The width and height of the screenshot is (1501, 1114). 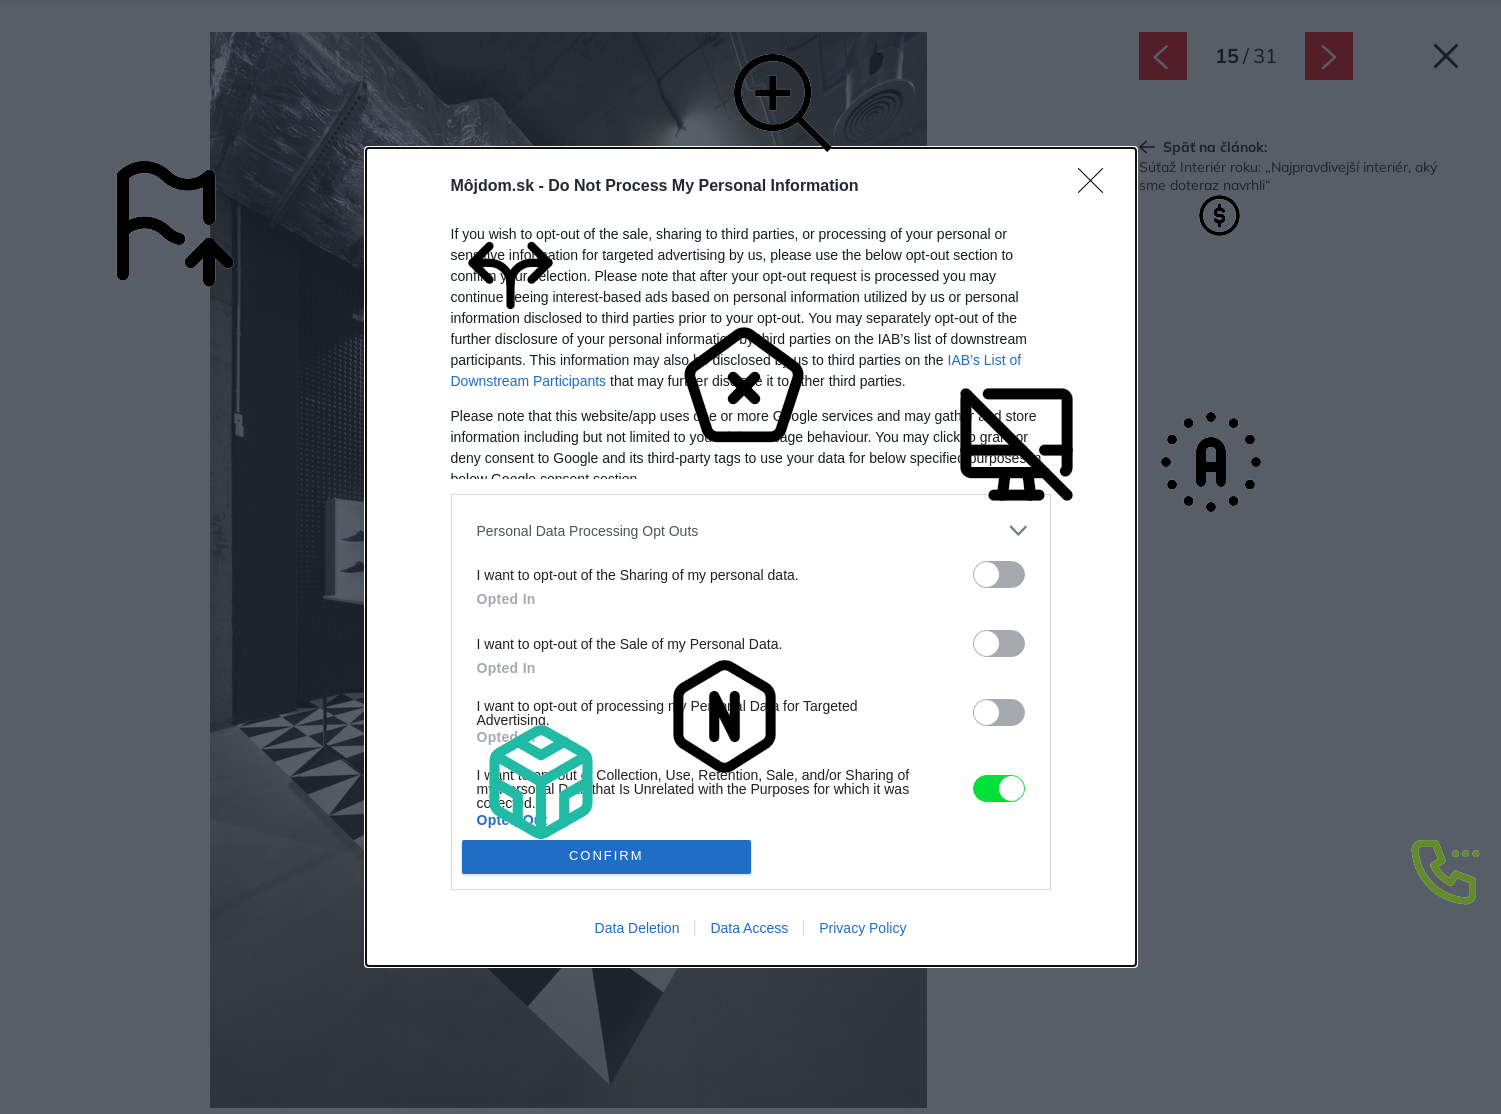 I want to click on switch or swap between two items, so click(x=510, y=275).